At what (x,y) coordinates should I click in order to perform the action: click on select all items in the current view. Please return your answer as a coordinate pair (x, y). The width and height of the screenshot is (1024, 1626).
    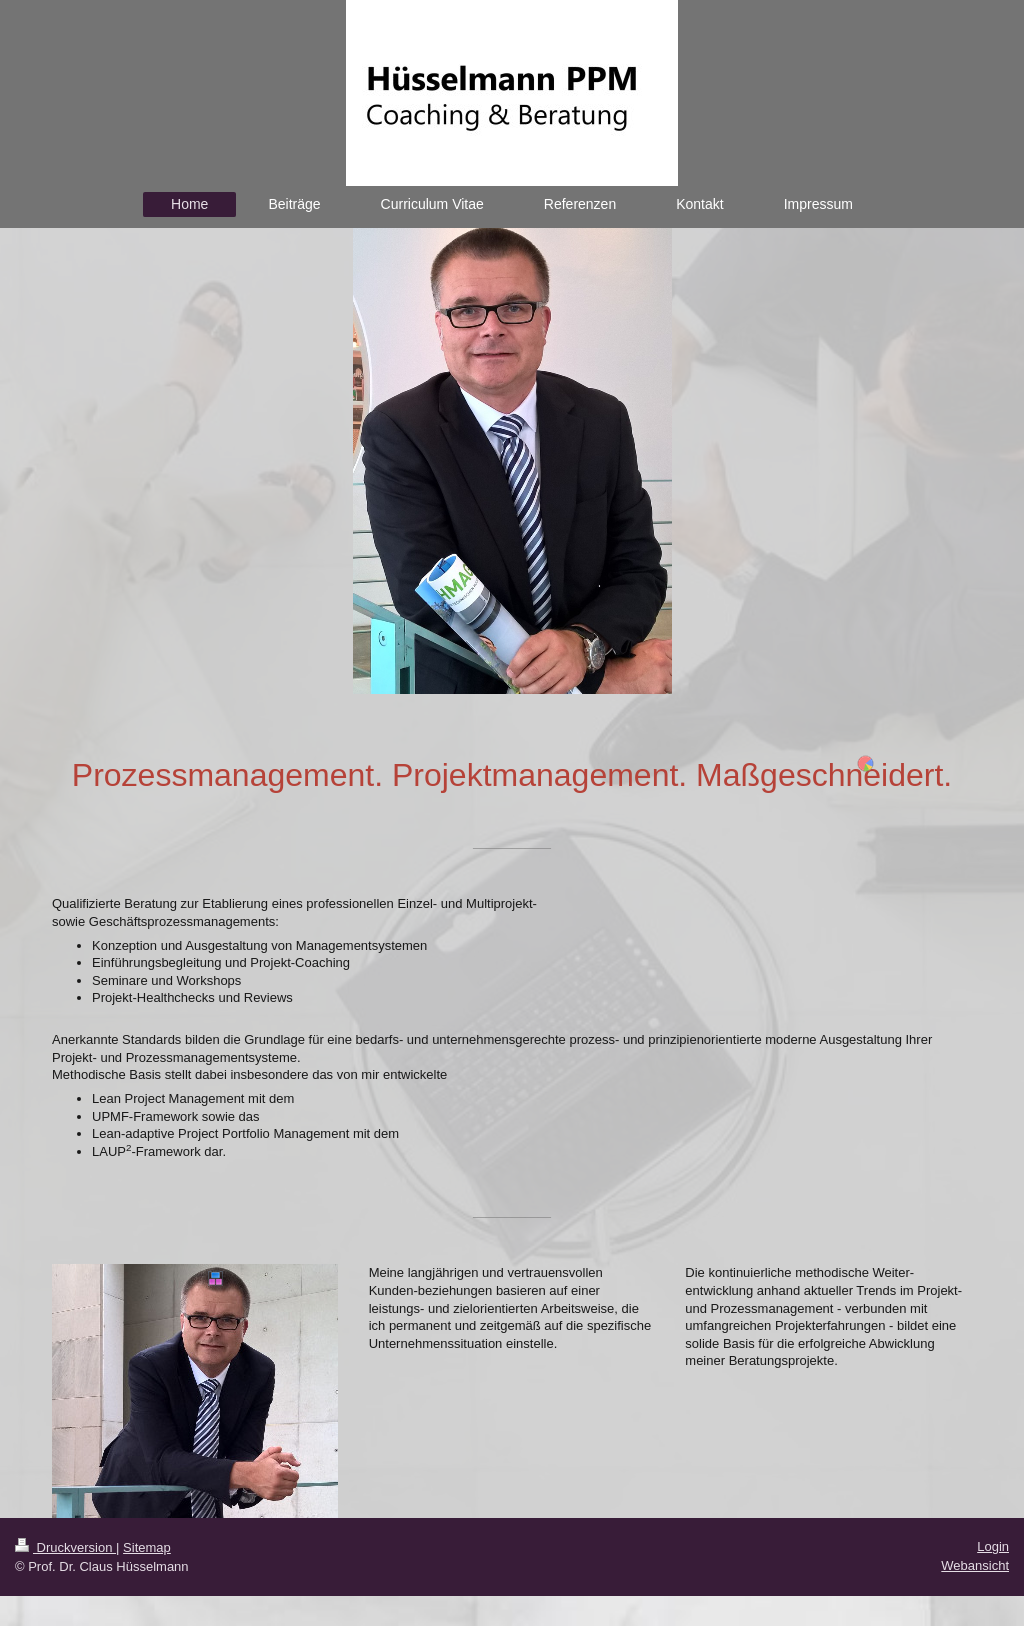
    Looking at the image, I should click on (215, 1278).